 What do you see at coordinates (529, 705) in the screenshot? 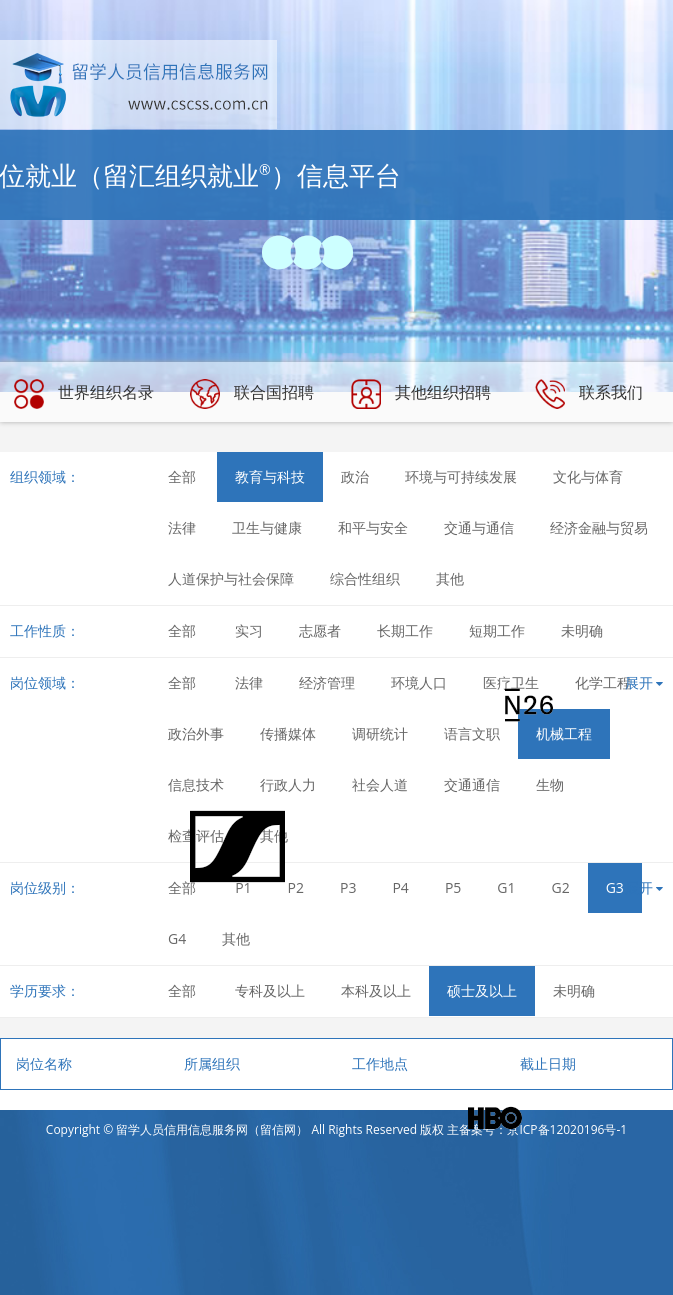
I see `open the N26 banking app` at bounding box center [529, 705].